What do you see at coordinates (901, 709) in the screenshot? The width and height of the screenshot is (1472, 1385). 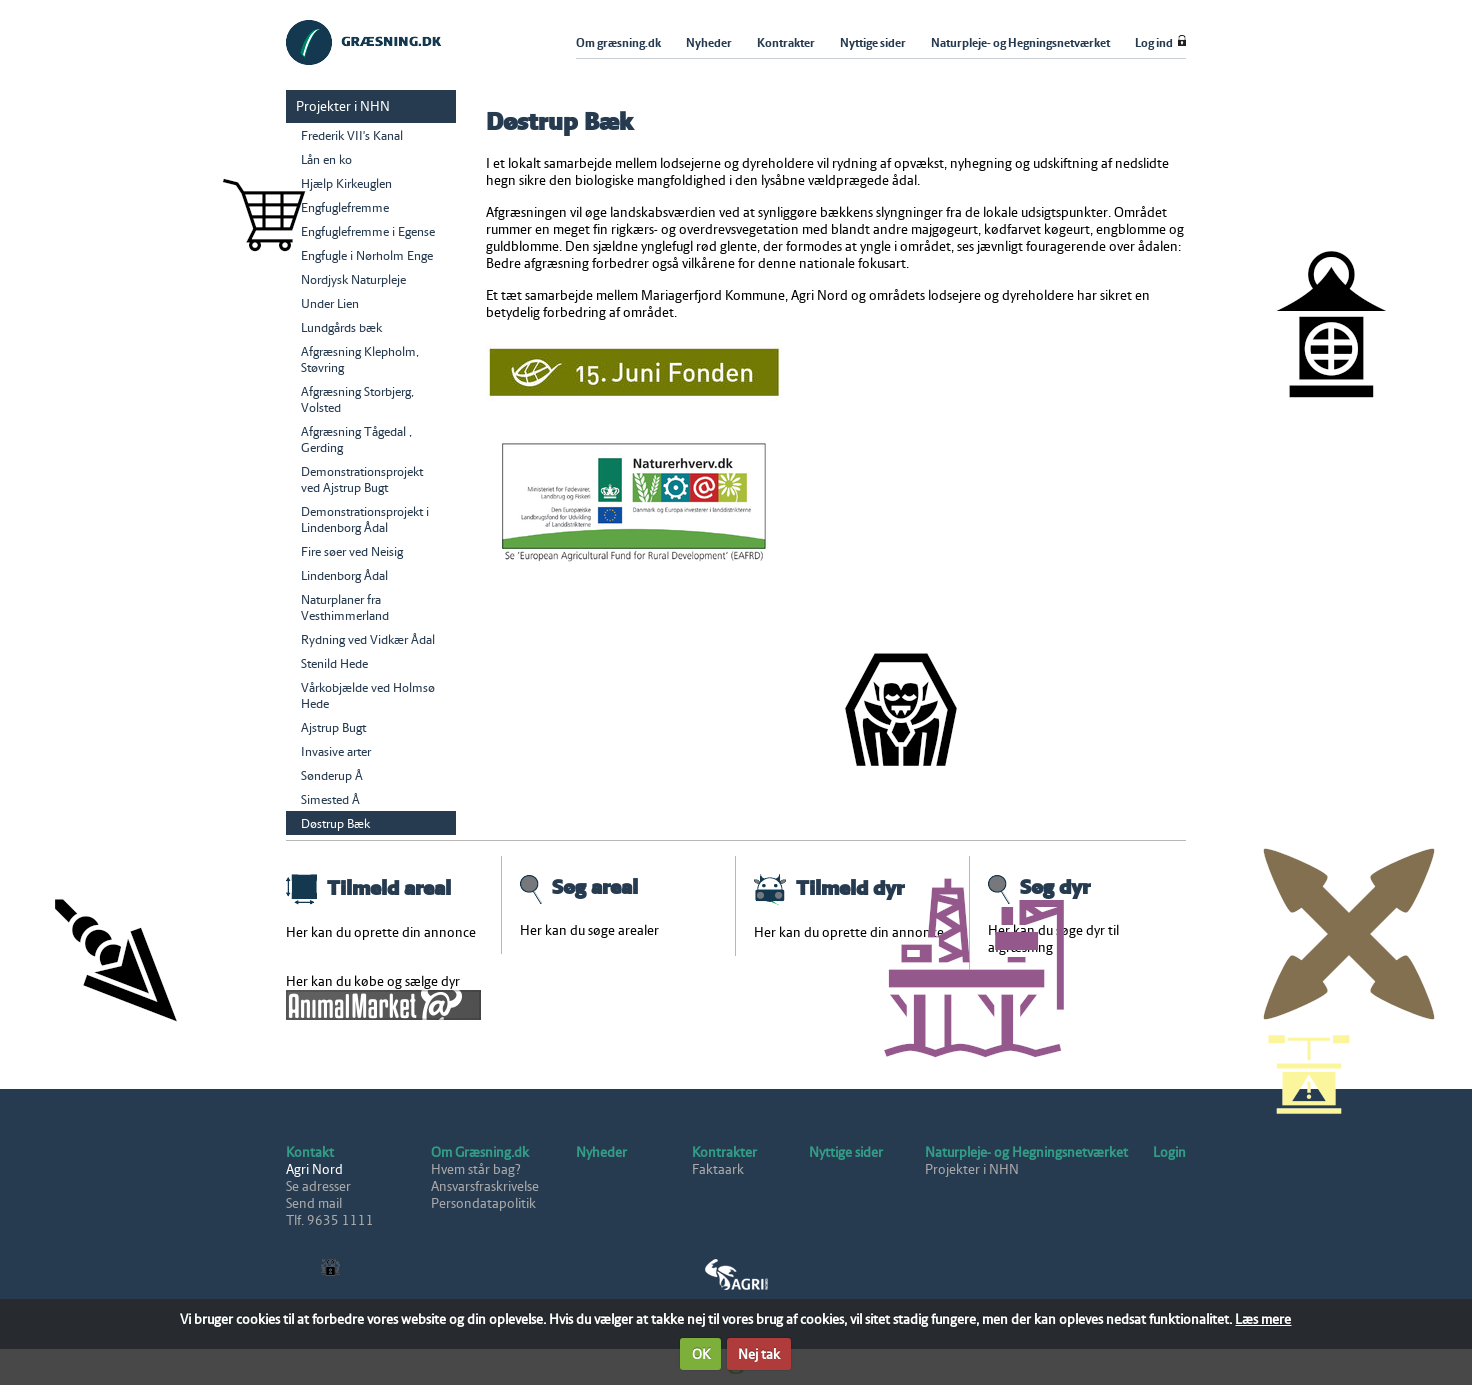 I see `vampire character or enemy type in a game` at bounding box center [901, 709].